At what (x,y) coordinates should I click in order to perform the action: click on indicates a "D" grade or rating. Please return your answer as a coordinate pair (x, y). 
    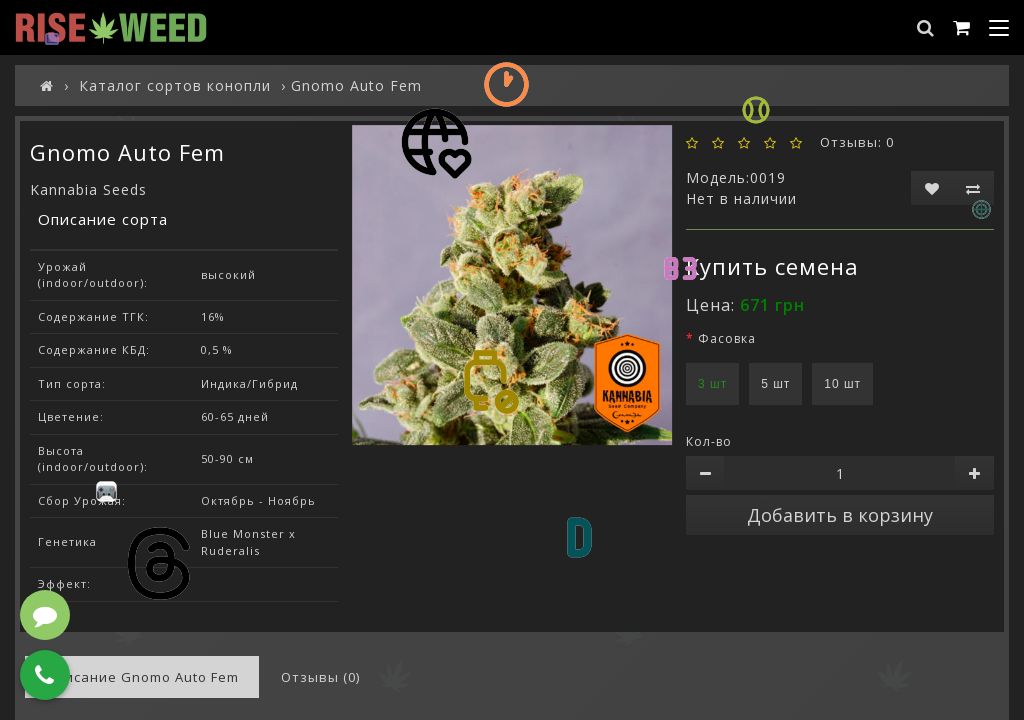
    Looking at the image, I should click on (579, 537).